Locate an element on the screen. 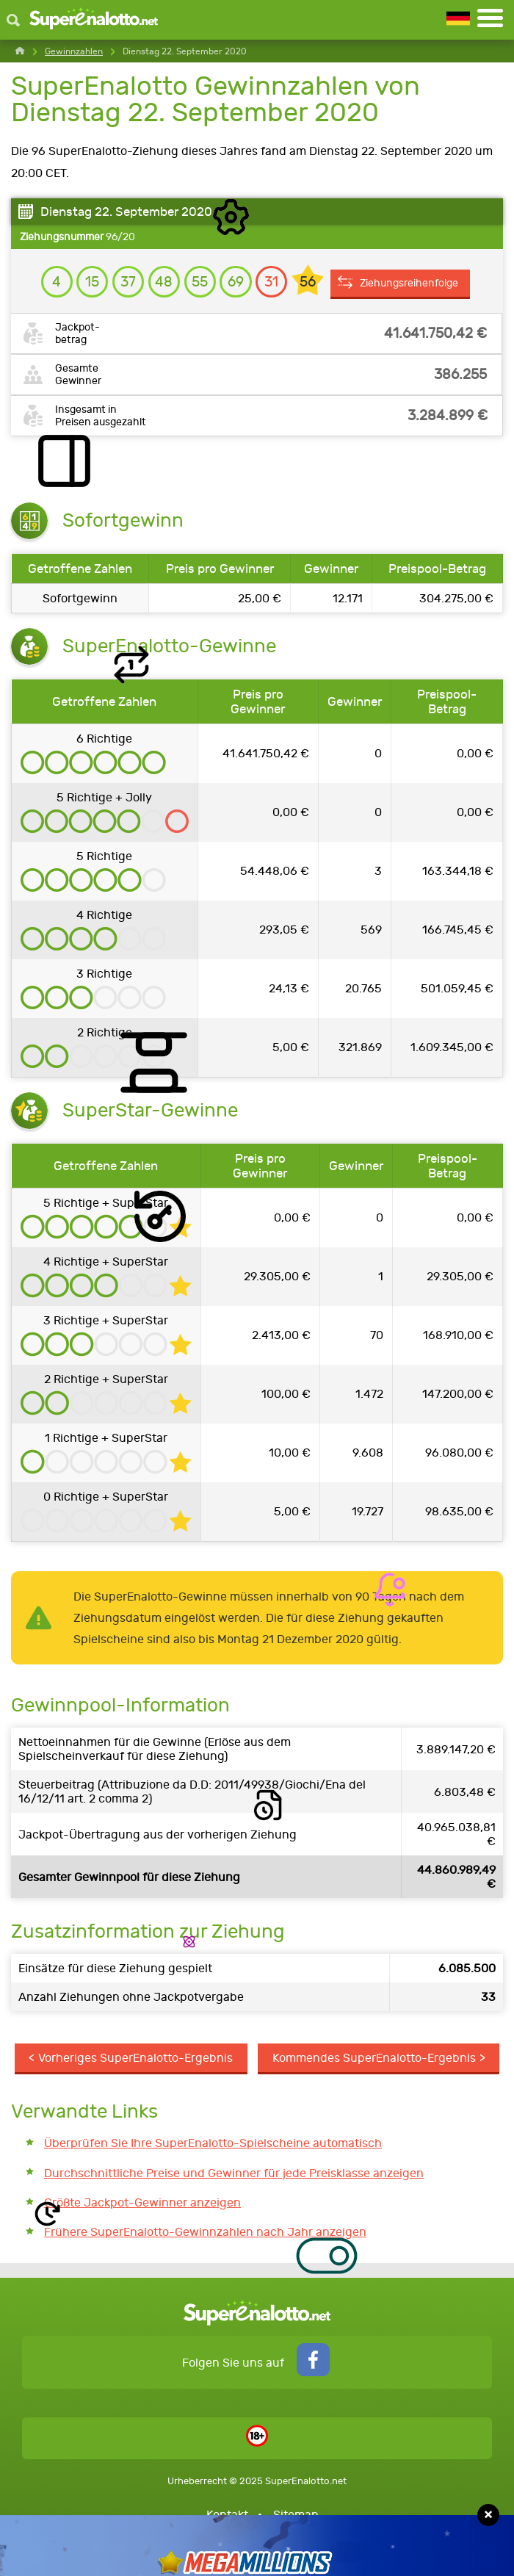 The height and width of the screenshot is (2576, 514). distribute items with equal vertical spacing is located at coordinates (153, 1062).